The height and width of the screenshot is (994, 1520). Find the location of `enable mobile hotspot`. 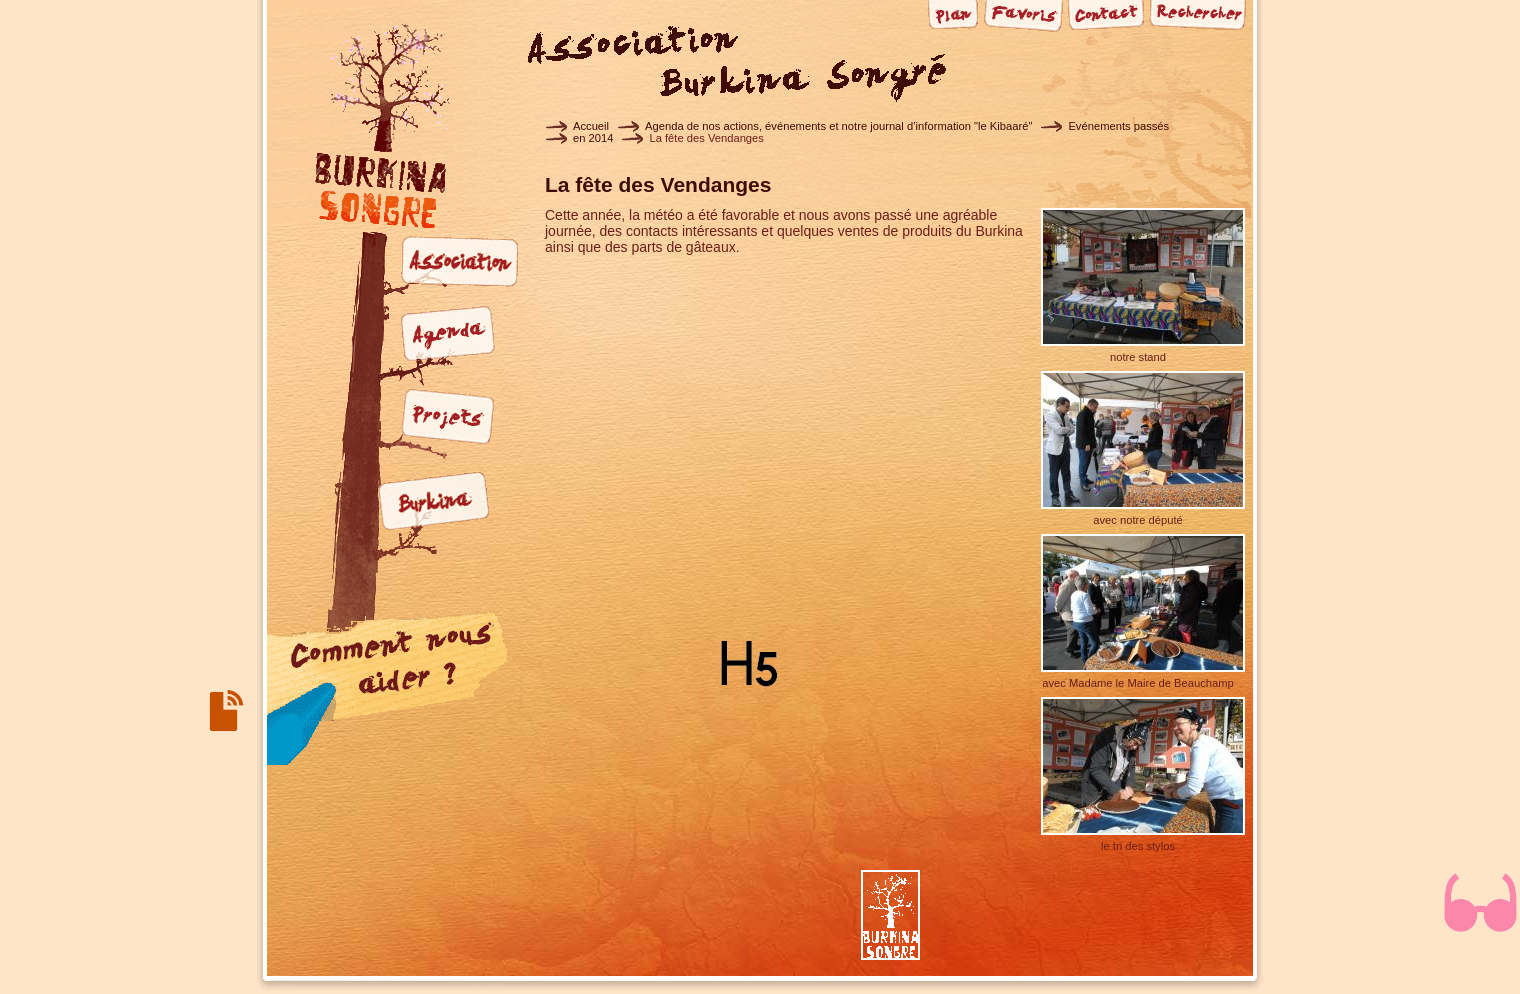

enable mobile hotspot is located at coordinates (225, 711).